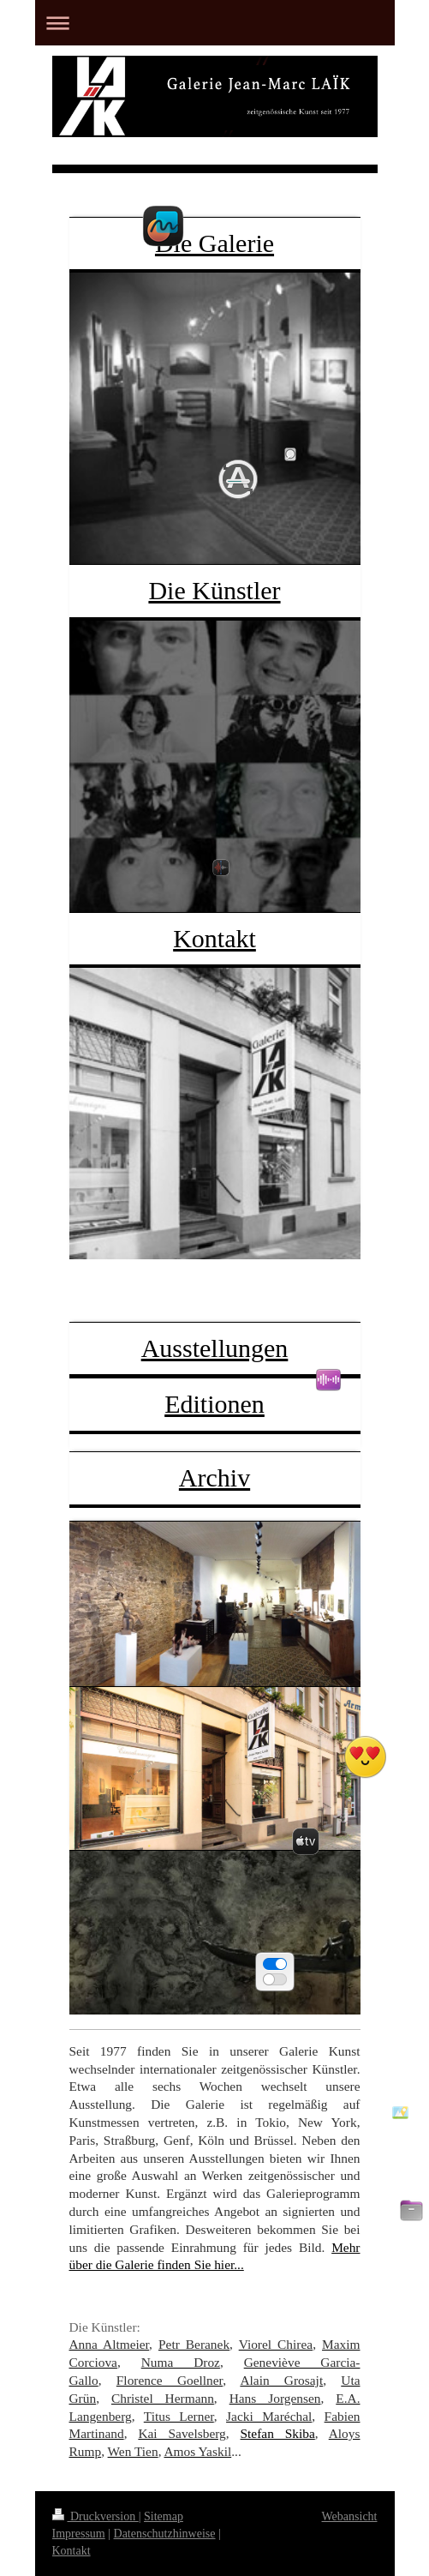  Describe the element at coordinates (411, 2210) in the screenshot. I see `open the file manager application` at that location.